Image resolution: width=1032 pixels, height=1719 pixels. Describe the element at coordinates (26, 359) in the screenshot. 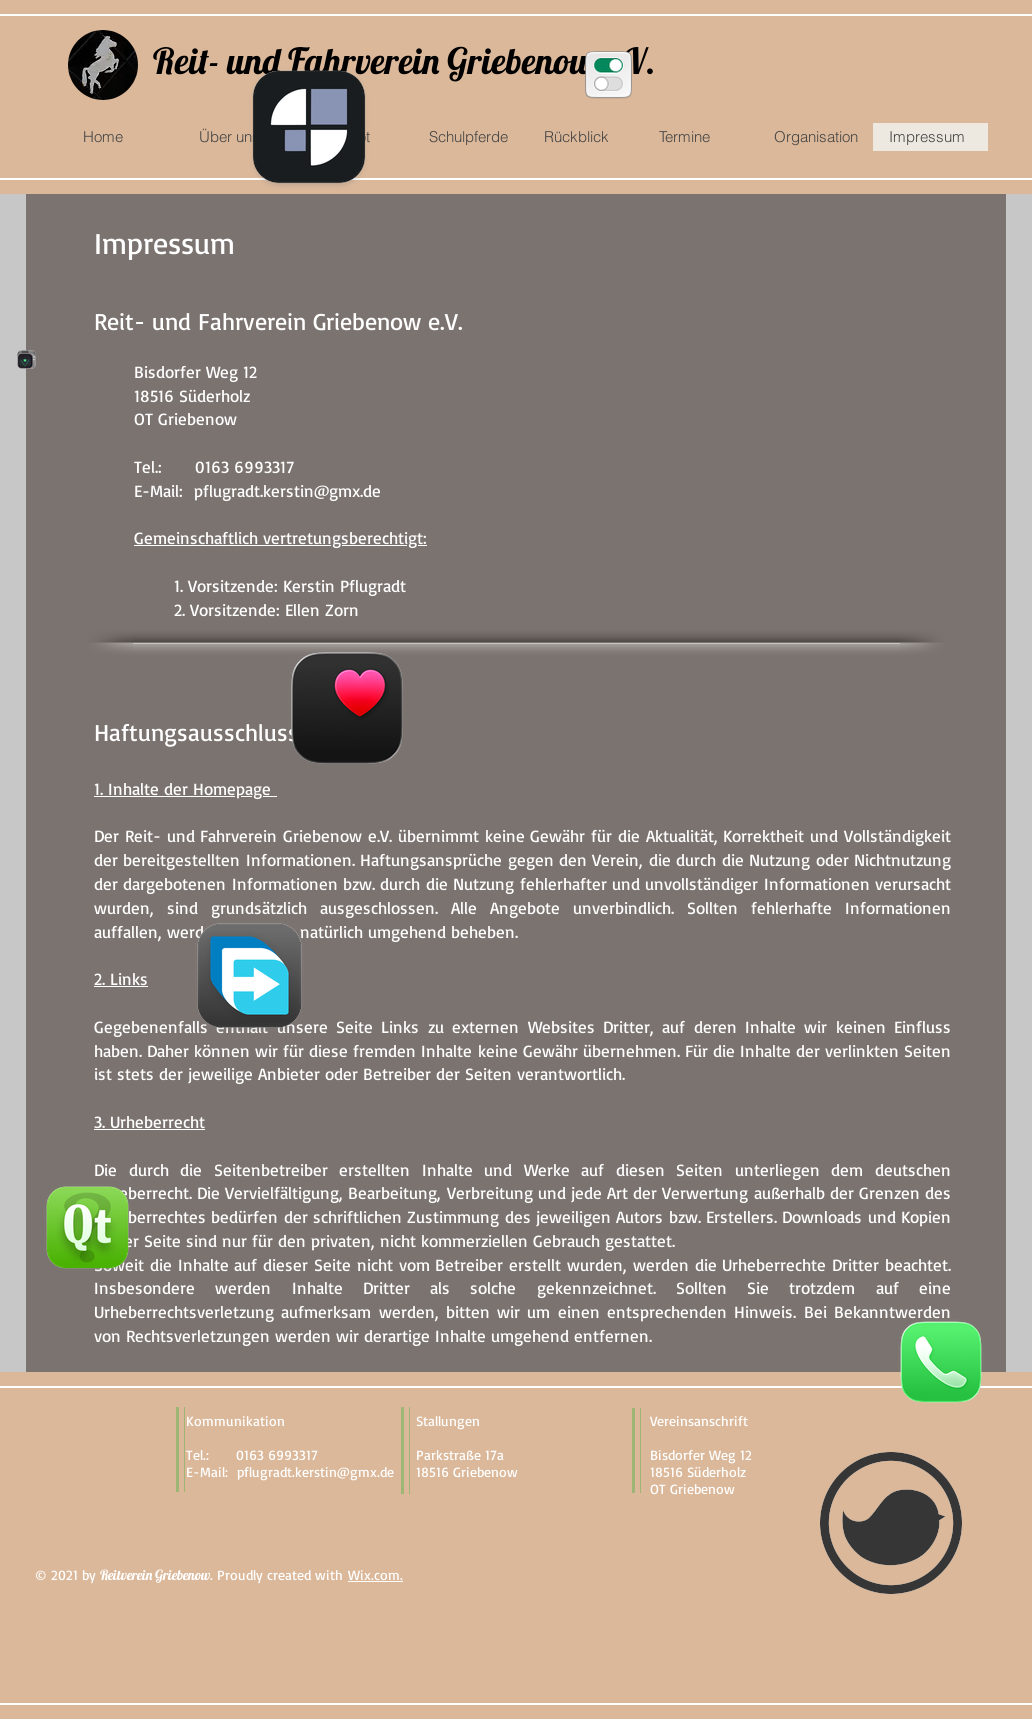

I see `open Echo app` at that location.